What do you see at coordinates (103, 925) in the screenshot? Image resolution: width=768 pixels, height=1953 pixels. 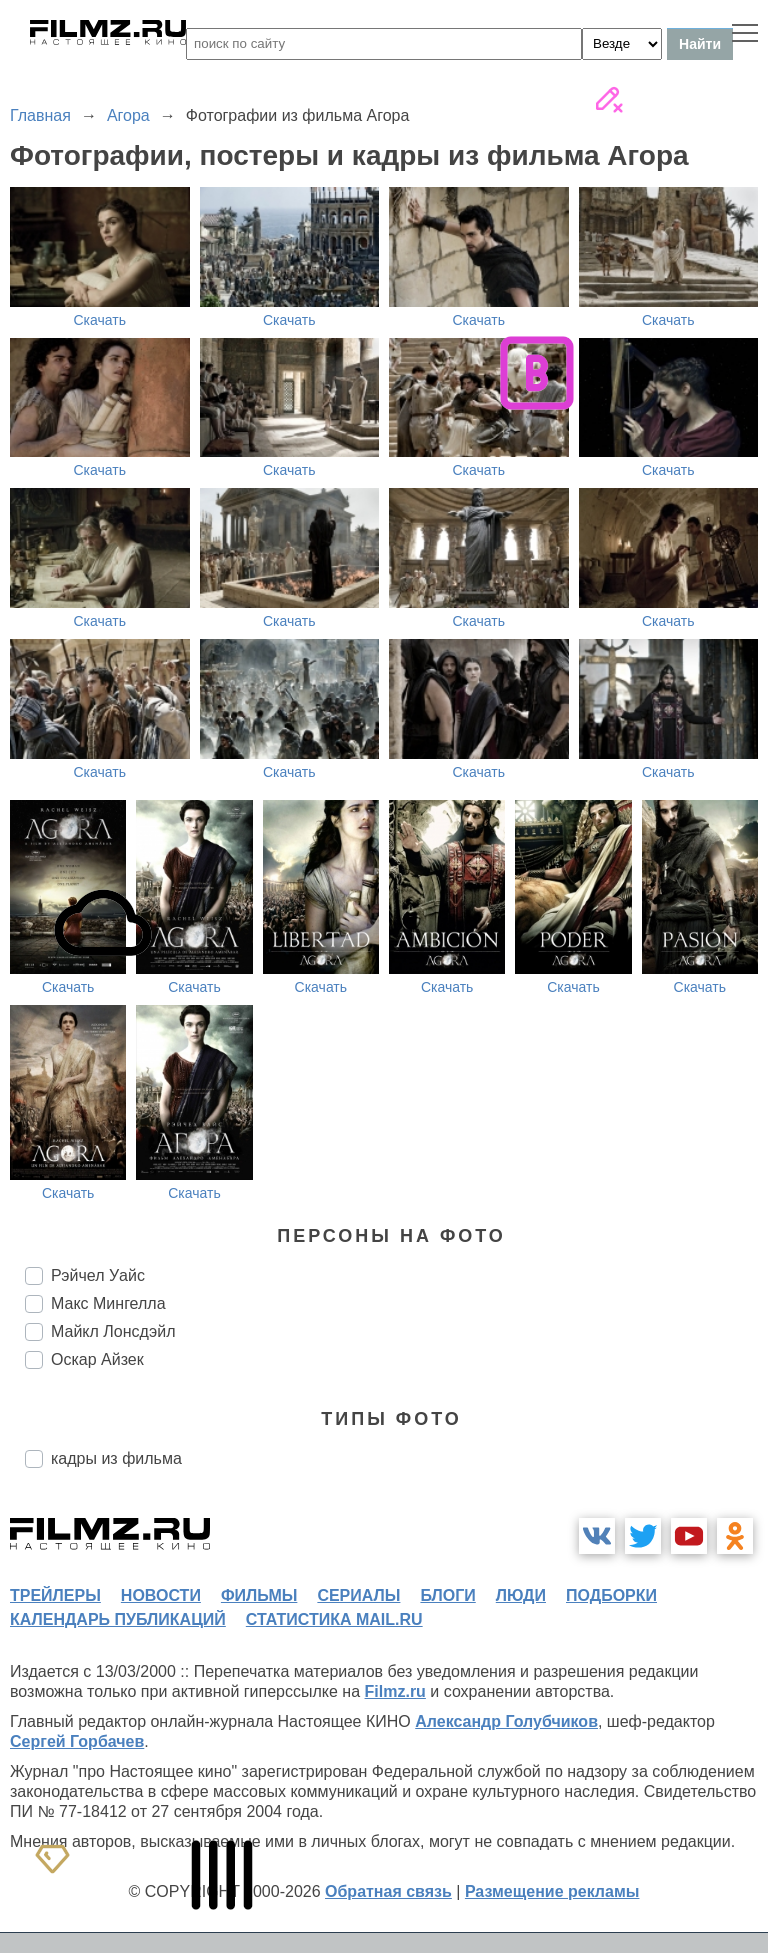 I see `access microsoft onedrive cloud storage` at bounding box center [103, 925].